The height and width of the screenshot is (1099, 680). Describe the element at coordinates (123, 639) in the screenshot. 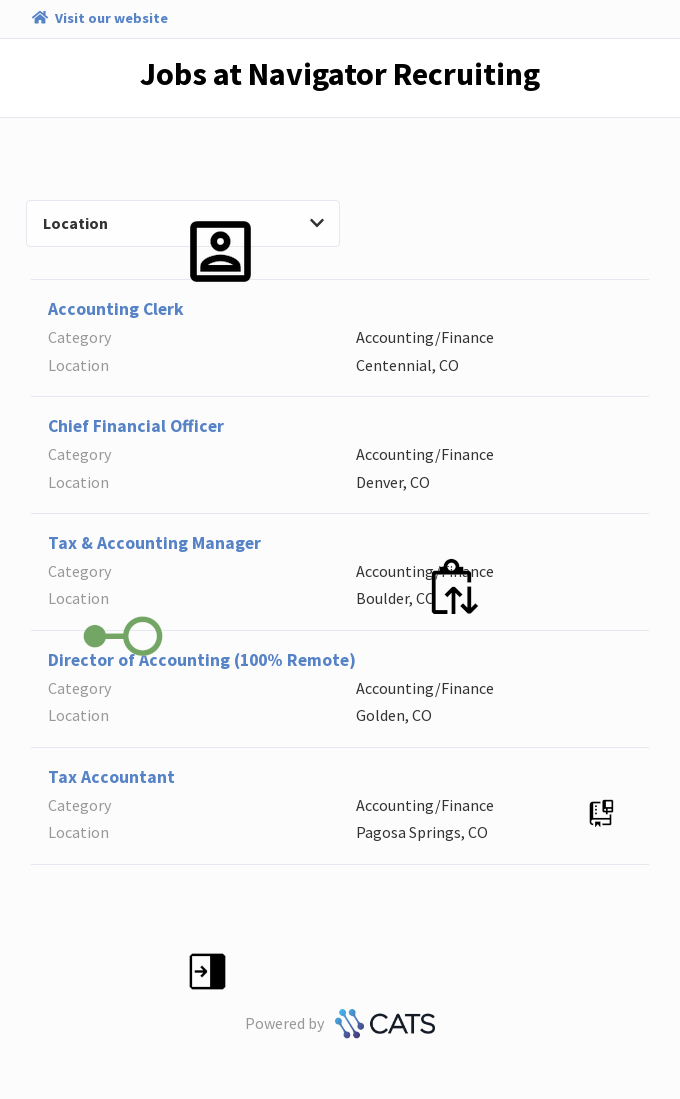

I see `view interface or class definitions` at that location.